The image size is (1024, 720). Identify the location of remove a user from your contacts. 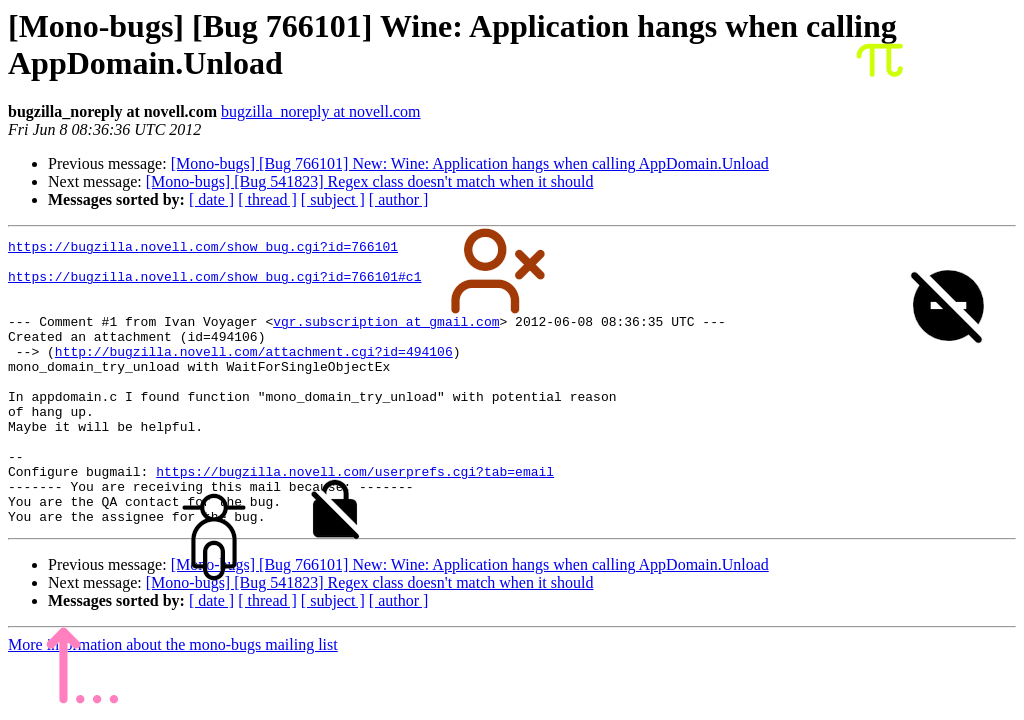
(498, 271).